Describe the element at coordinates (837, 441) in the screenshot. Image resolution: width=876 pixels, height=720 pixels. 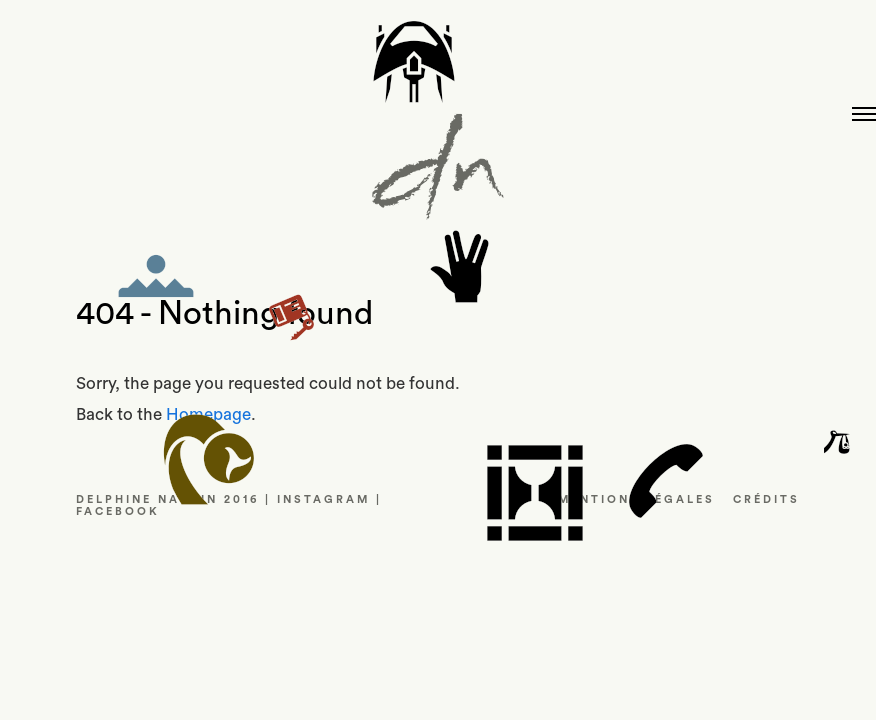
I see `indicates a new baby announcement or birth notification` at that location.